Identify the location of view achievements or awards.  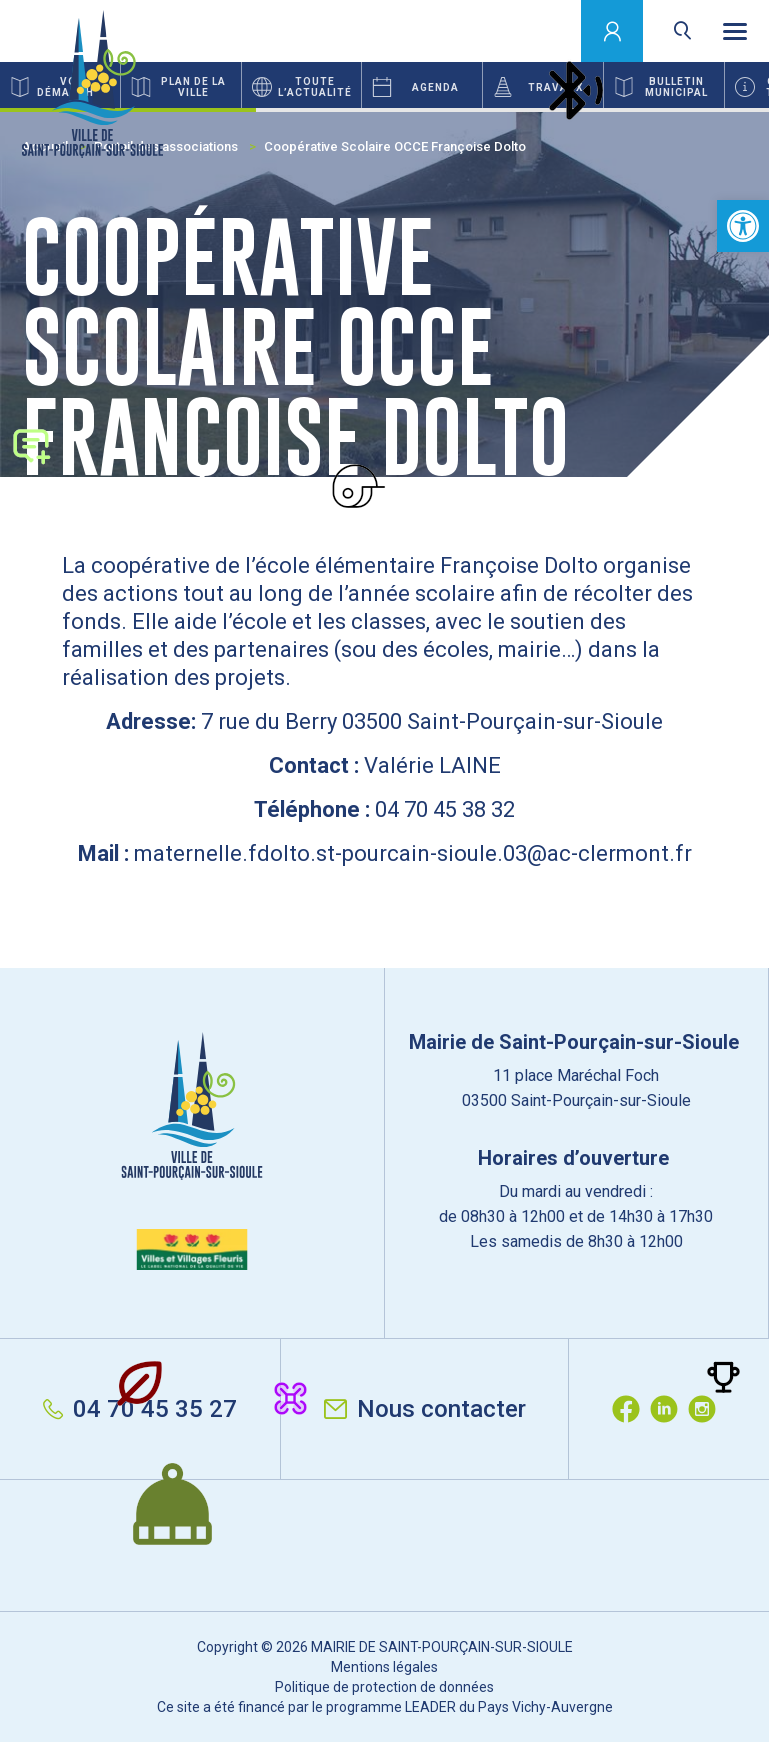
(723, 1376).